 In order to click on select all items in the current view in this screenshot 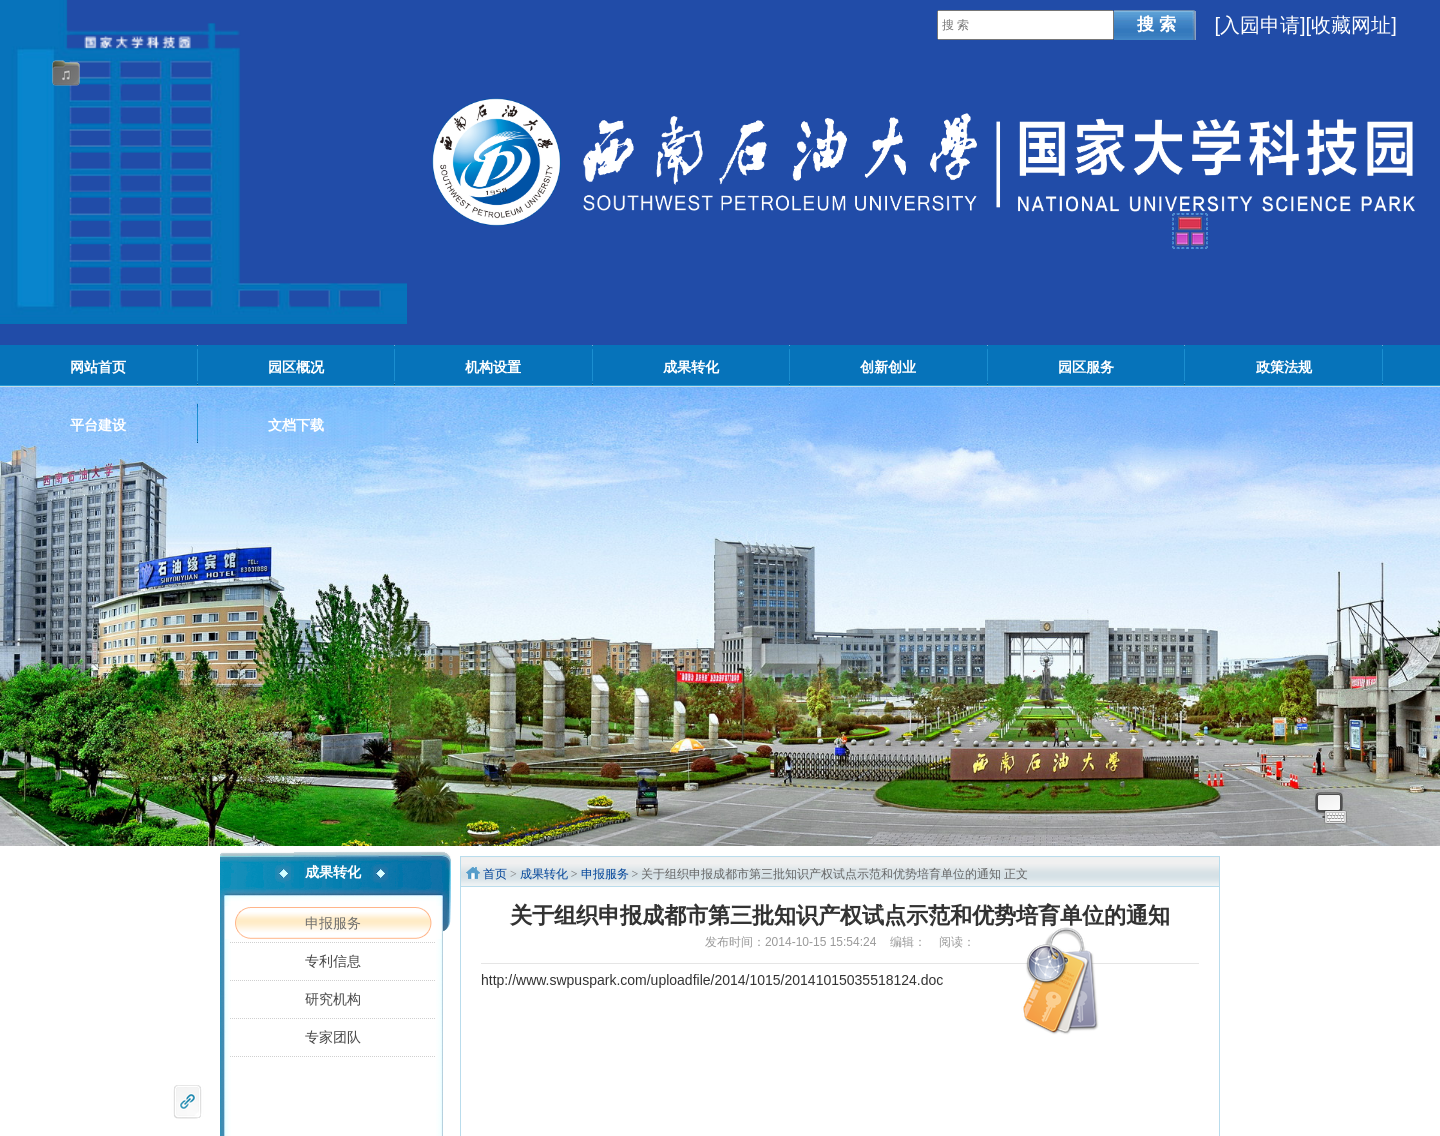, I will do `click(1190, 231)`.